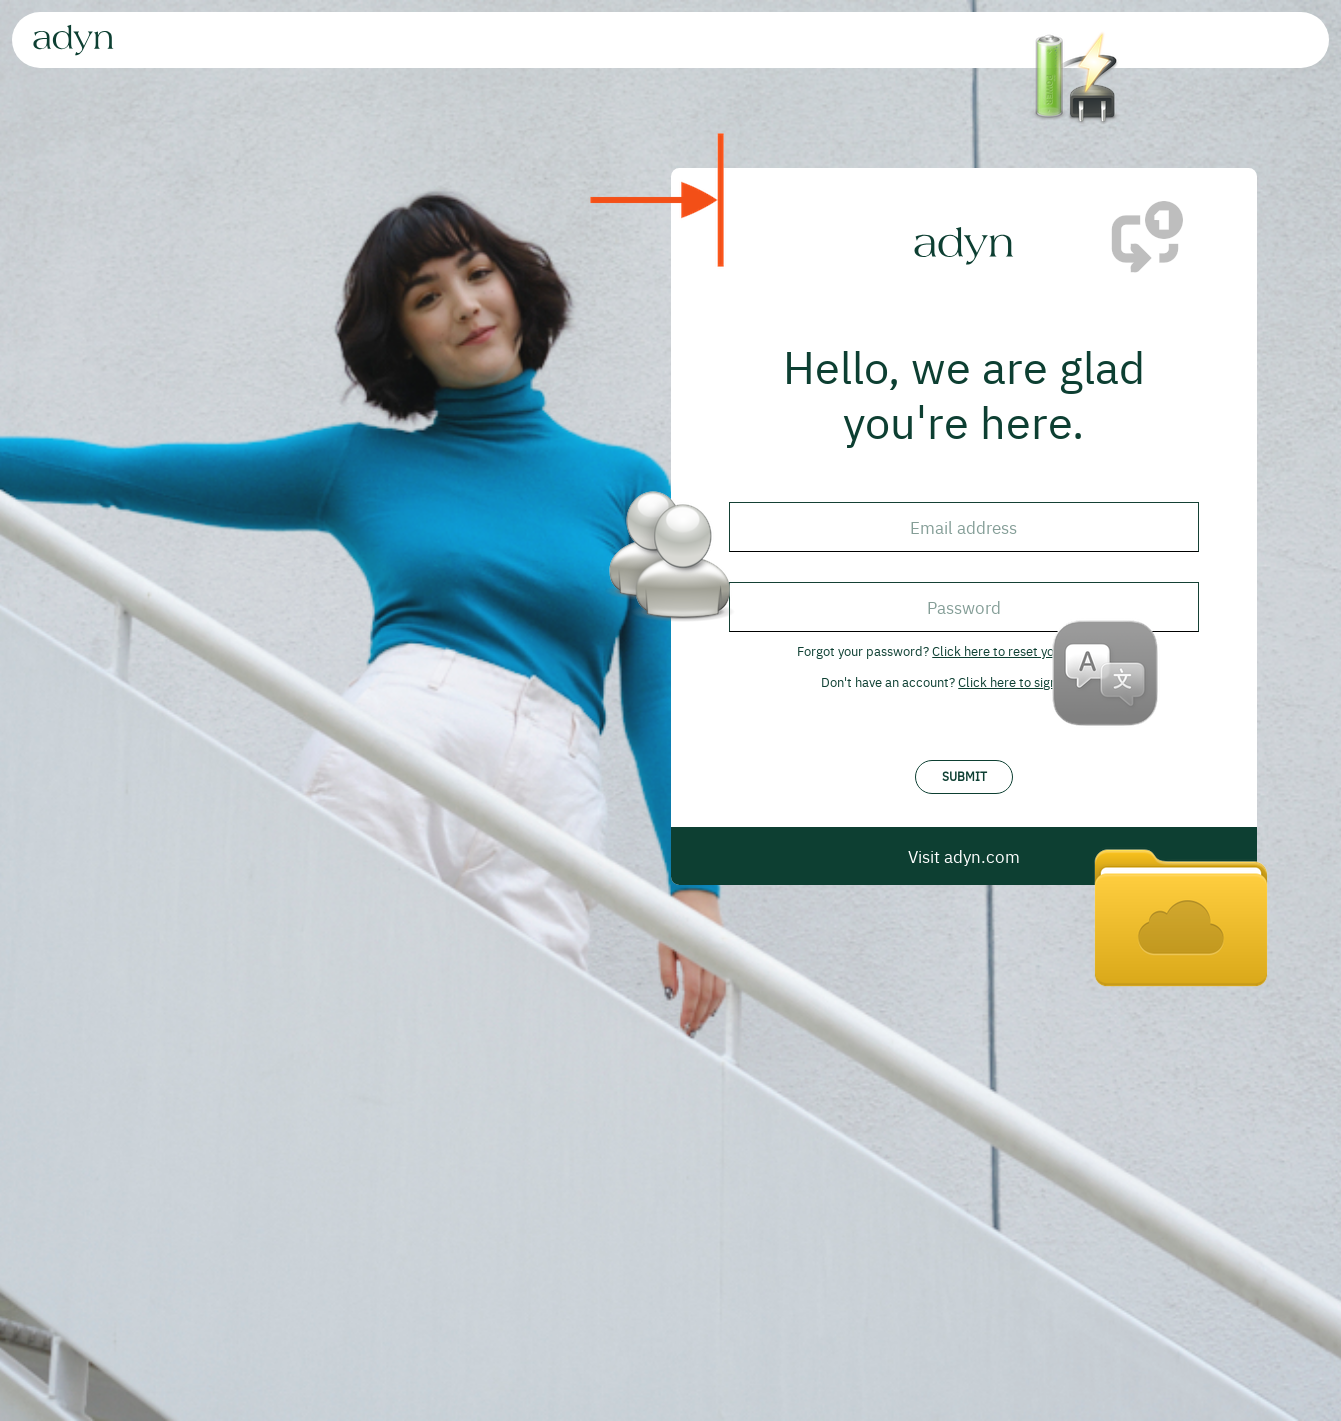  I want to click on indicates battery is fully charged and connected to power, so click(1071, 76).